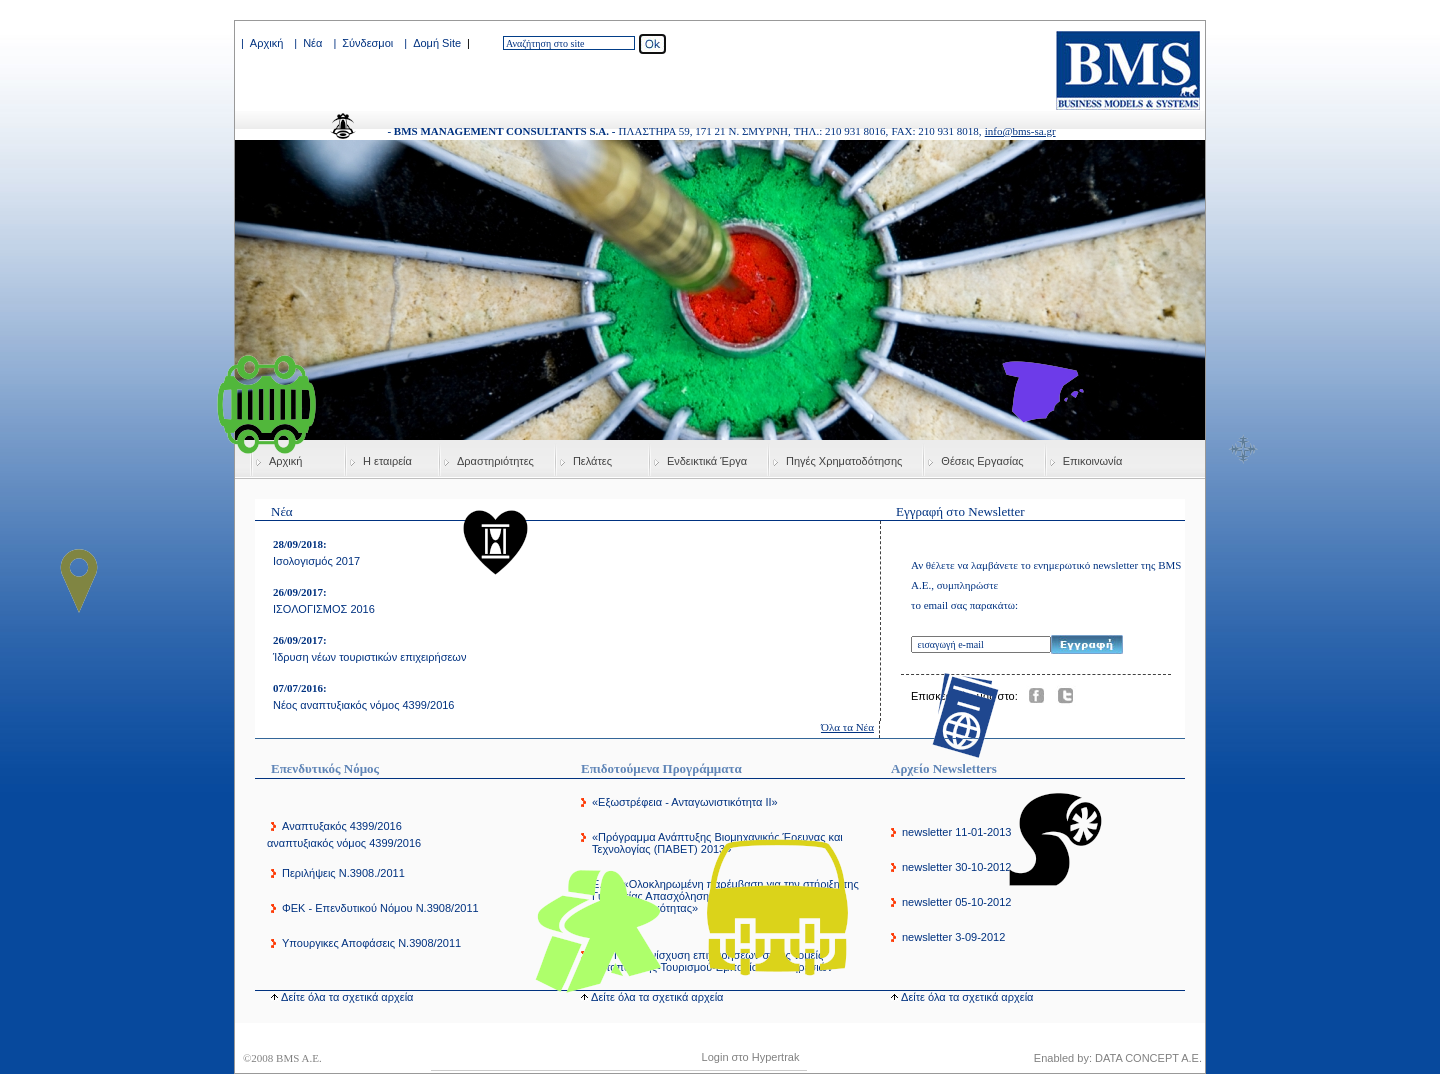  What do you see at coordinates (1055, 839) in the screenshot?
I see `parasitic worm enemy or creature in a game` at bounding box center [1055, 839].